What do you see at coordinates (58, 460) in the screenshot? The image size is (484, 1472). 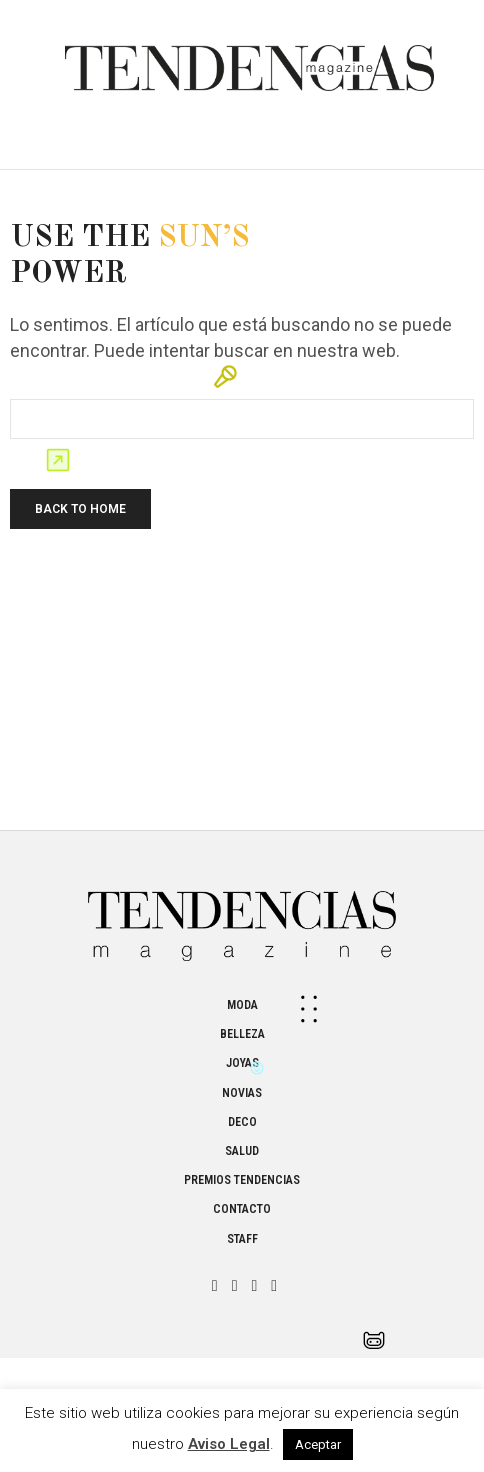 I see `open link in a new window` at bounding box center [58, 460].